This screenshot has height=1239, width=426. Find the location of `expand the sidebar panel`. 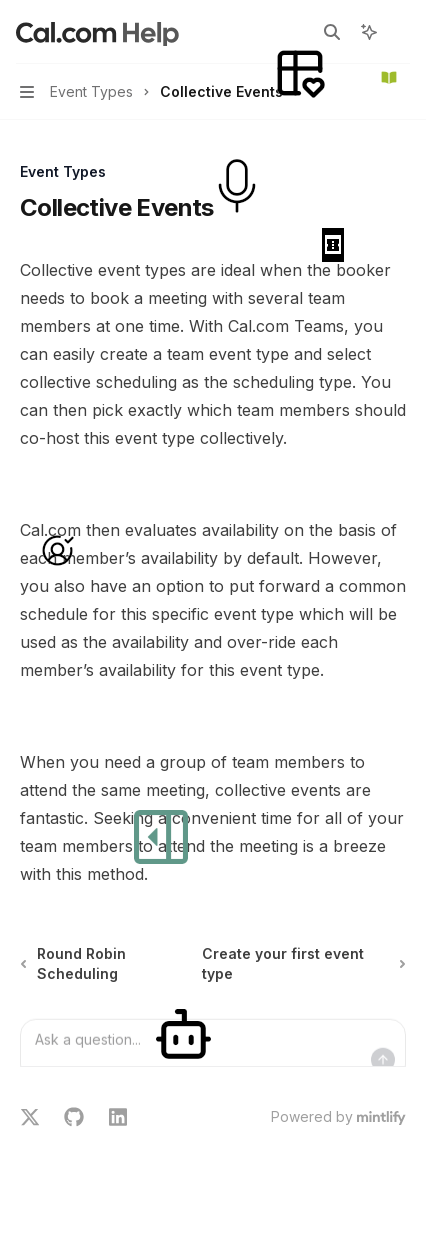

expand the sidebar panel is located at coordinates (161, 837).